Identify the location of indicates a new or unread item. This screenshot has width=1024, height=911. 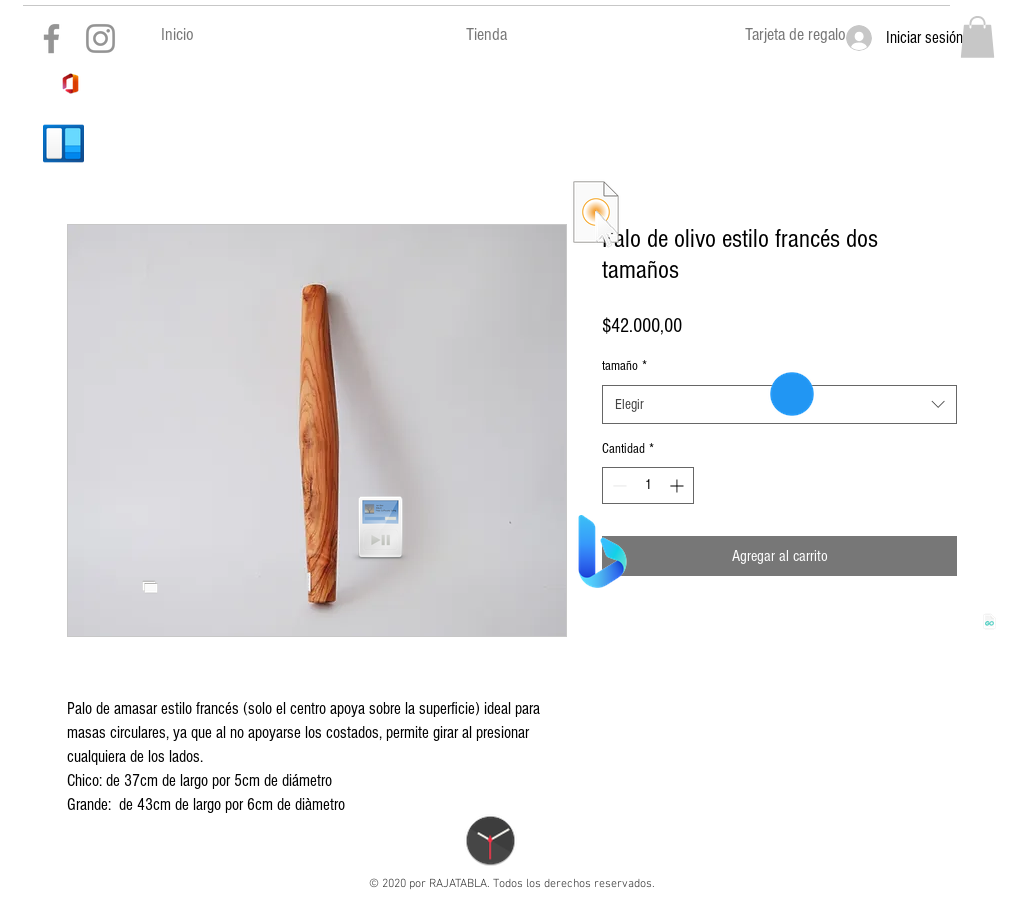
(792, 394).